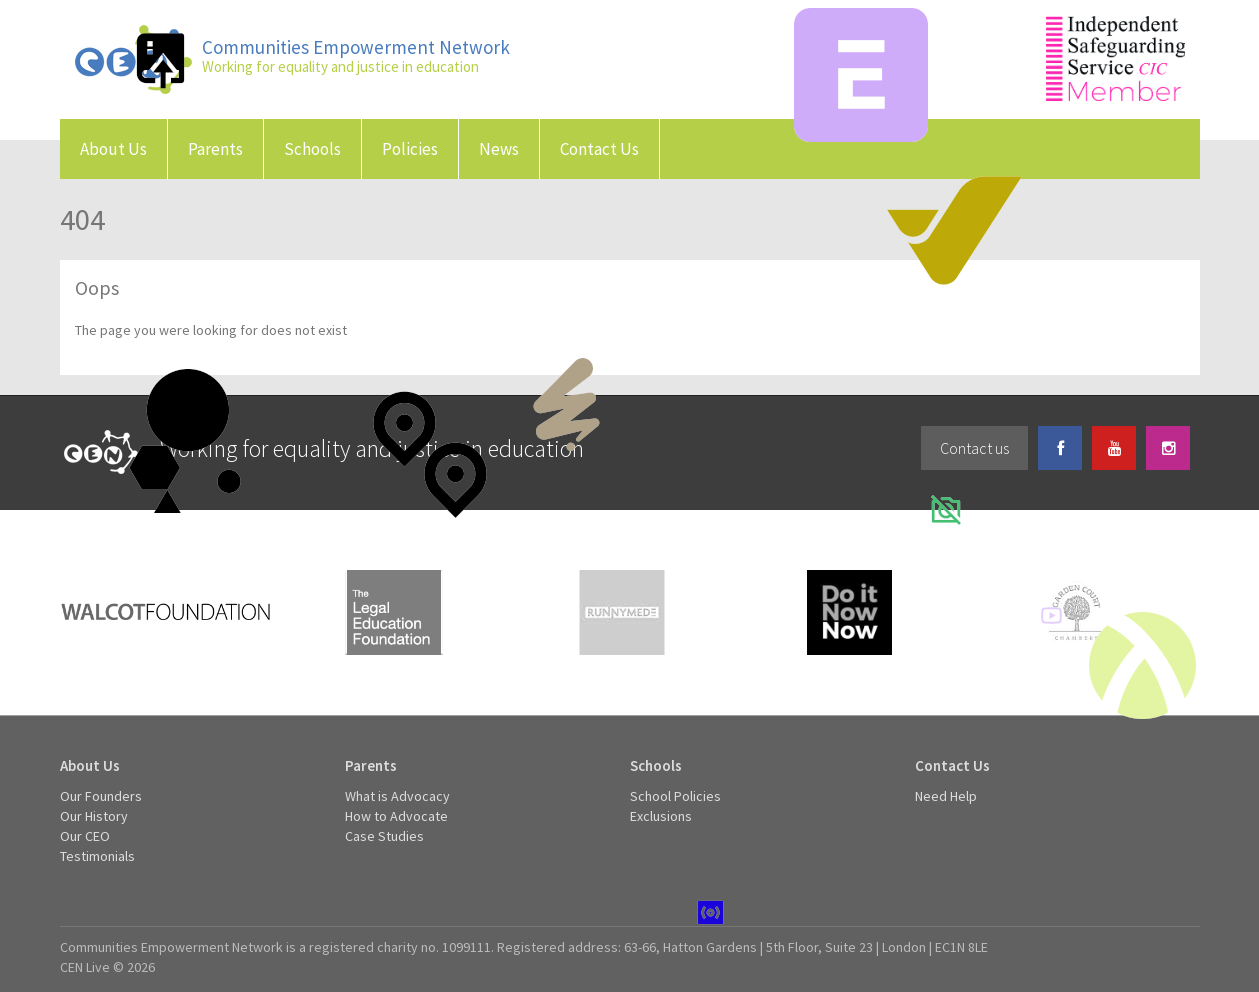 The image size is (1259, 992). Describe the element at coordinates (946, 510) in the screenshot. I see `camera is disabled or turned off` at that location.